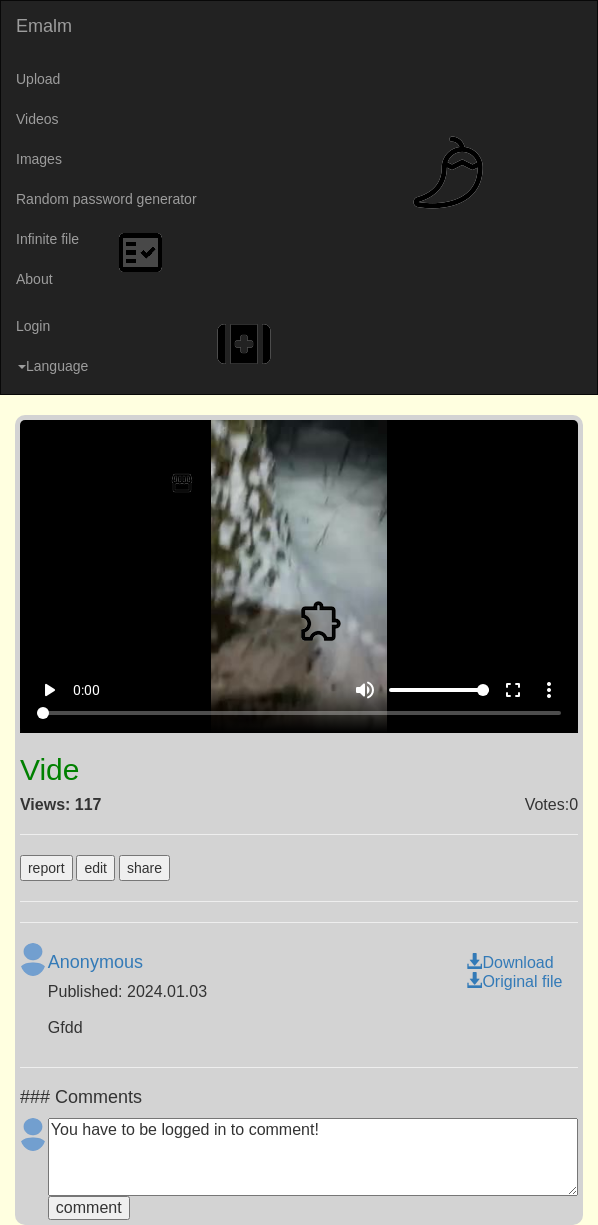 This screenshot has height=1225, width=598. I want to click on verify or review checklist items, so click(140, 252).